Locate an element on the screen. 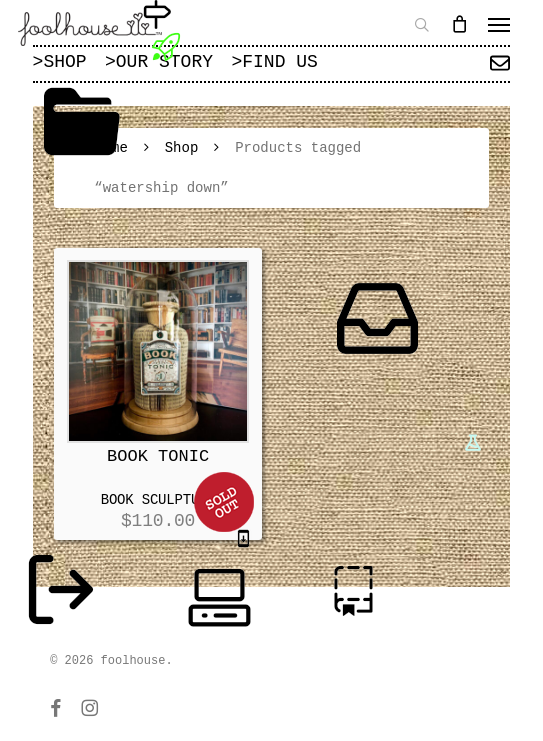 The height and width of the screenshot is (741, 543). view your inbox is located at coordinates (377, 318).